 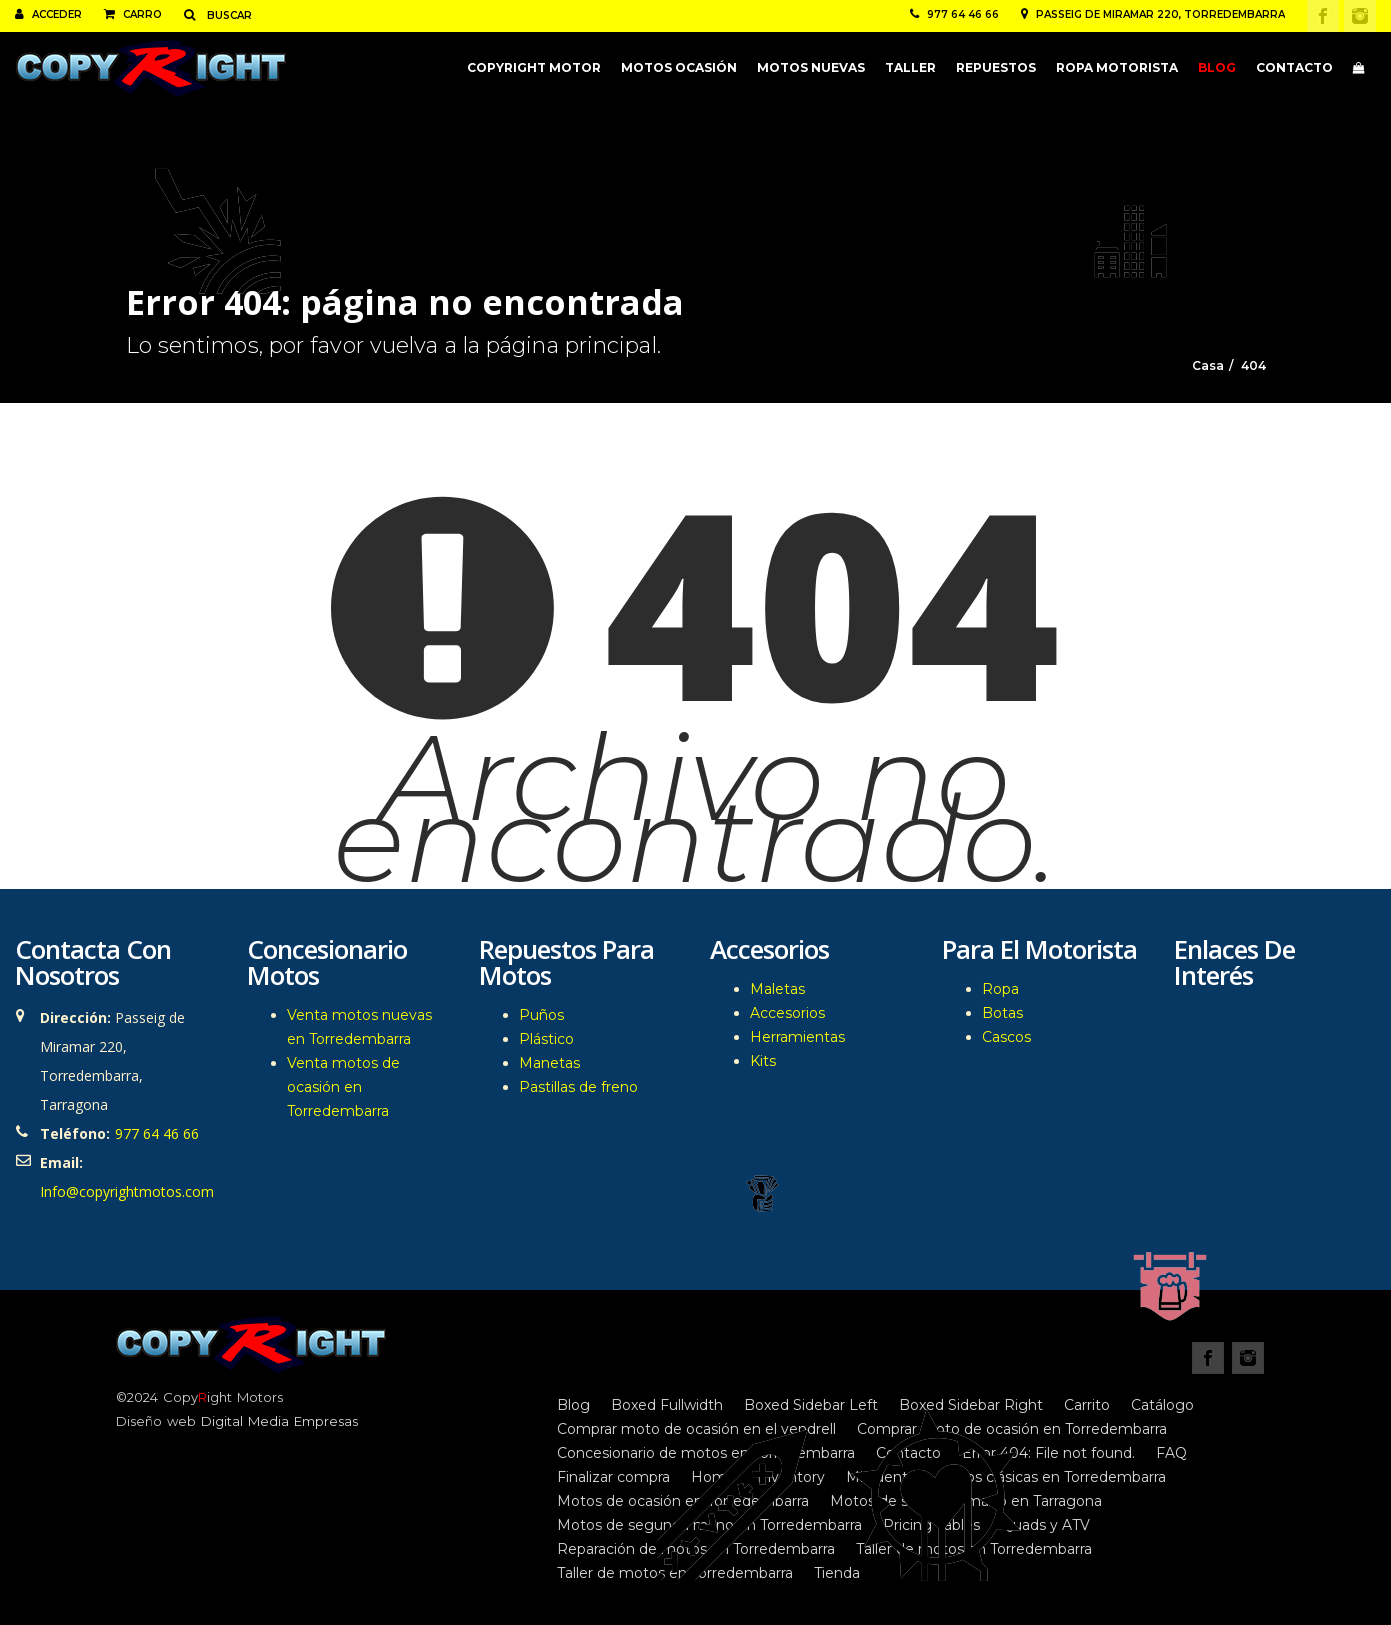 What do you see at coordinates (1170, 1286) in the screenshot?
I see `locate nearby taverns or pubs` at bounding box center [1170, 1286].